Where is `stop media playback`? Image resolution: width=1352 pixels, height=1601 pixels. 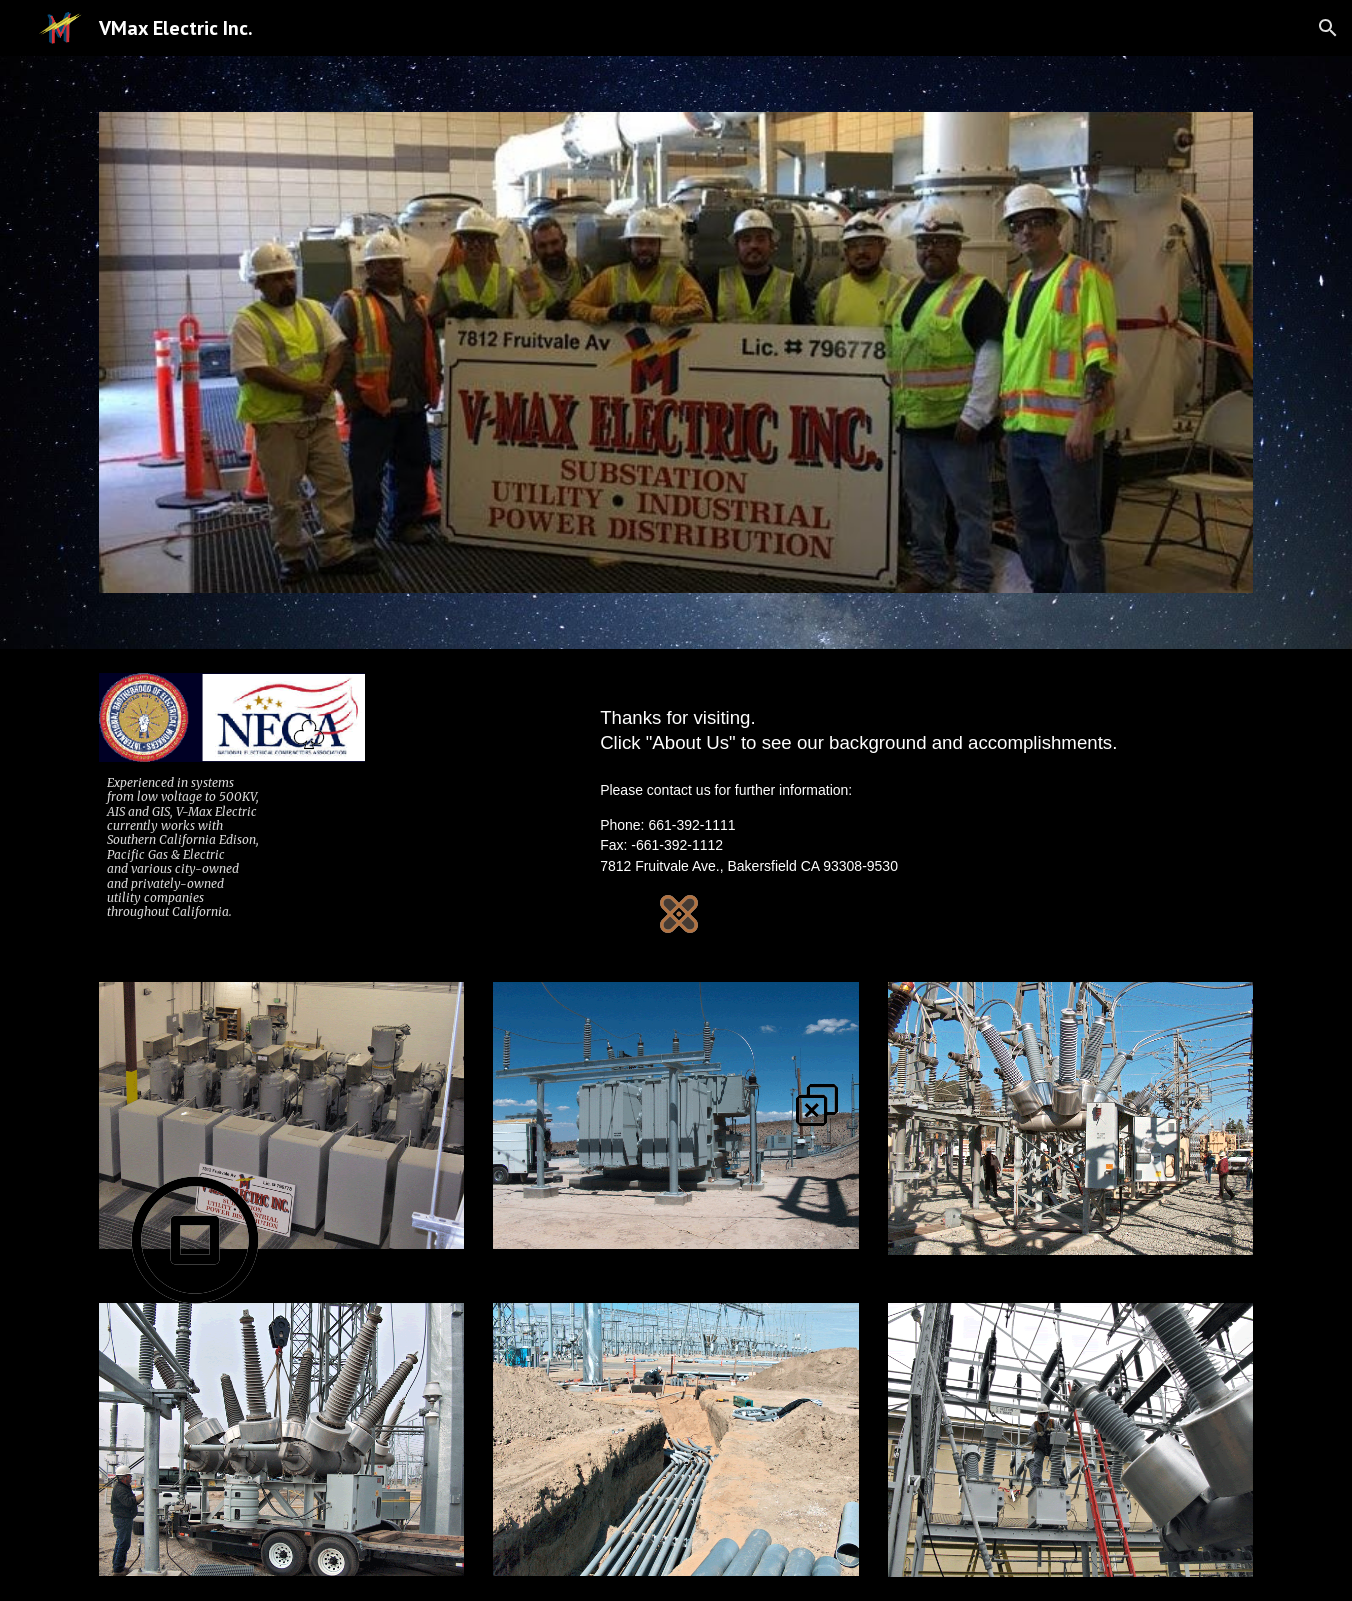 stop media playback is located at coordinates (195, 1240).